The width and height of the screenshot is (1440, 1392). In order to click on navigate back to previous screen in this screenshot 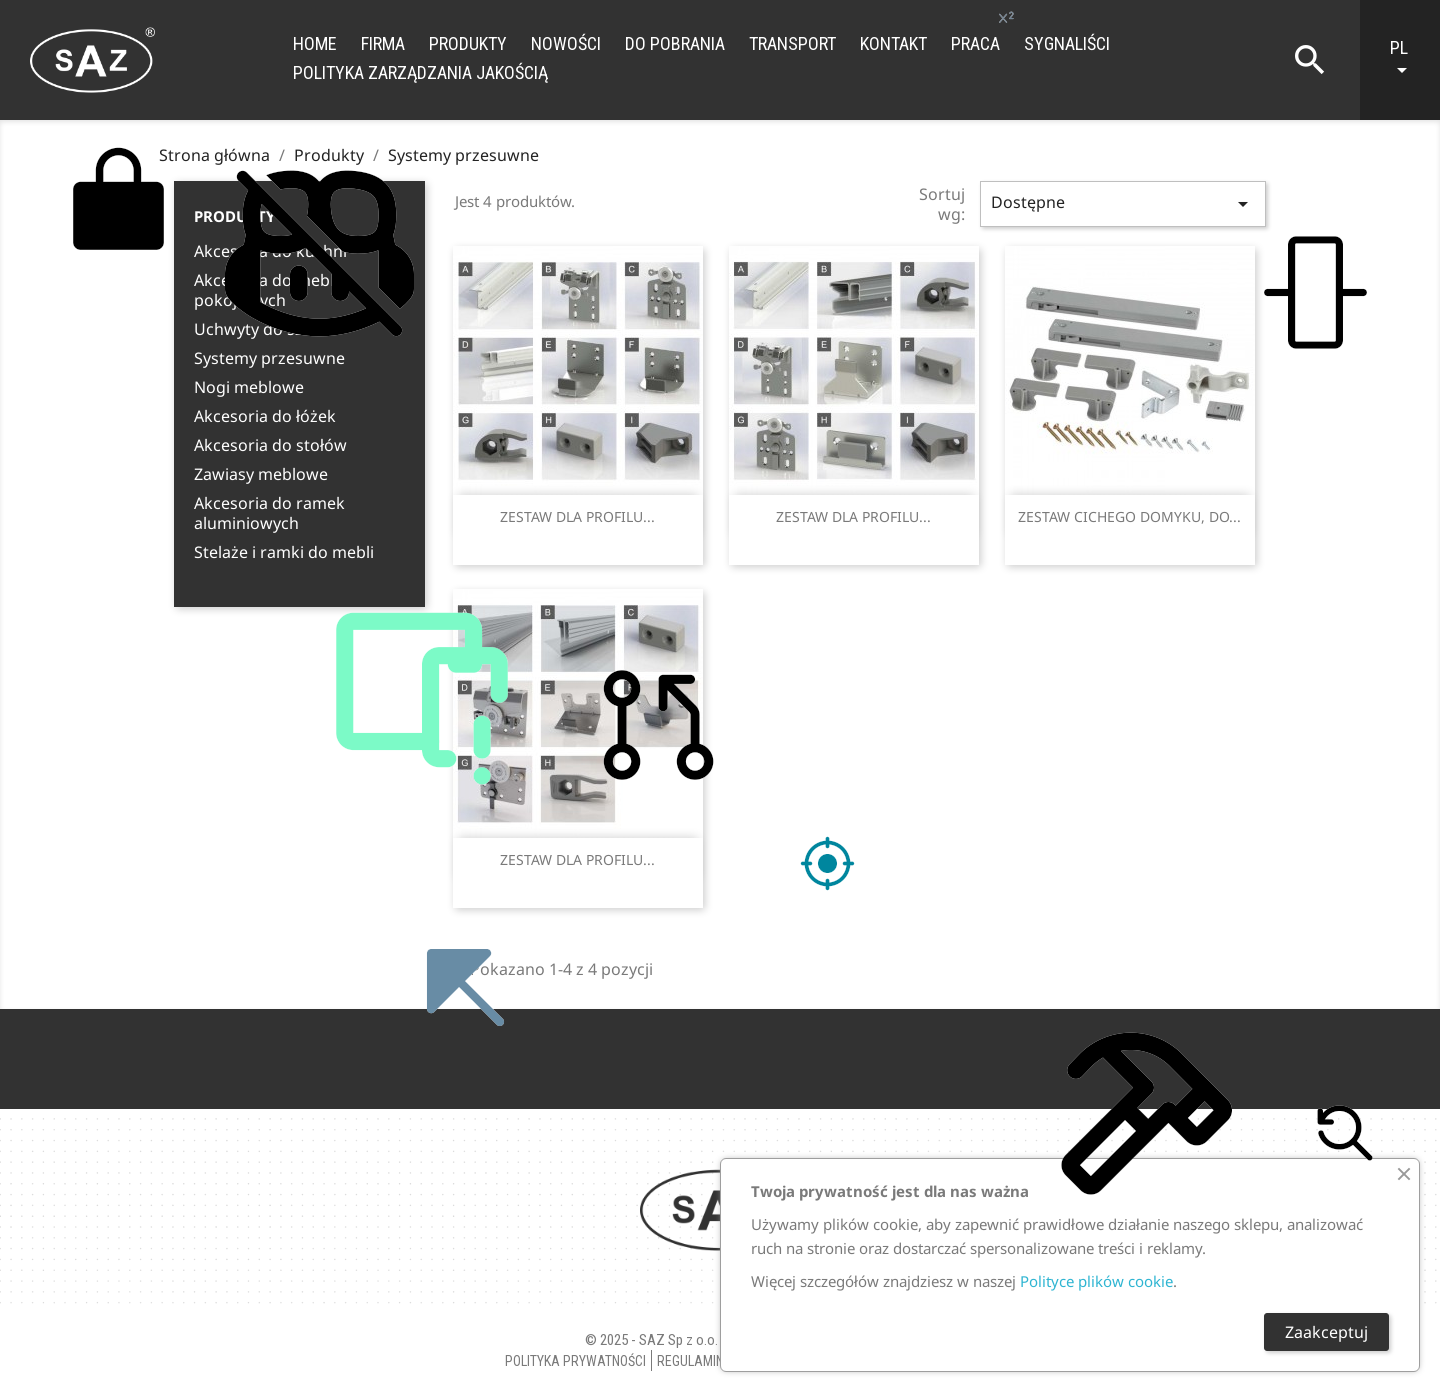, I will do `click(465, 987)`.